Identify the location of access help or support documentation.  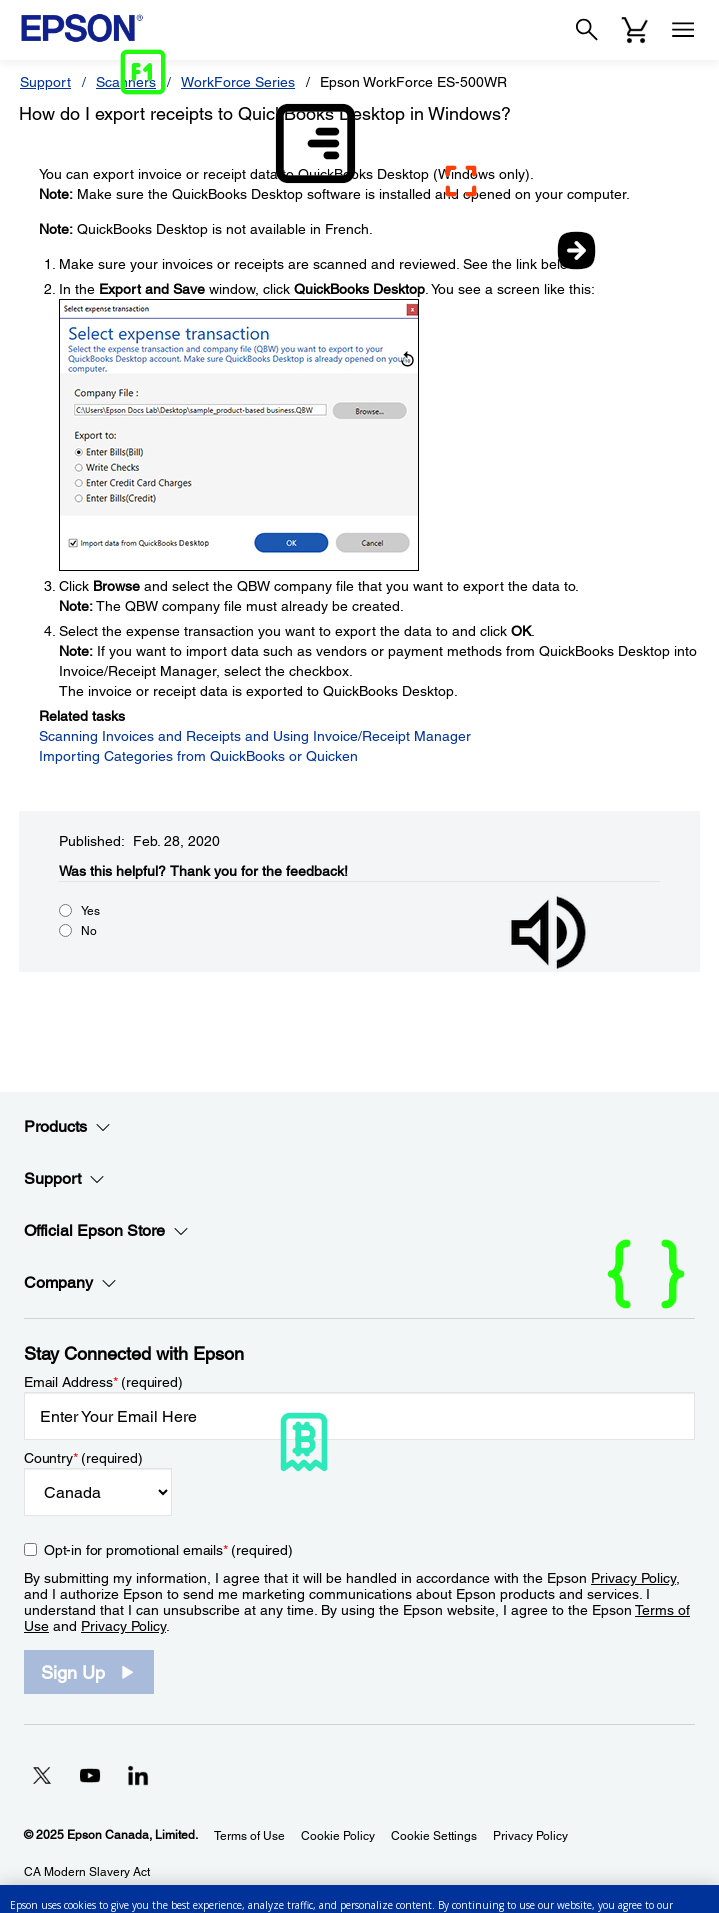
(143, 72).